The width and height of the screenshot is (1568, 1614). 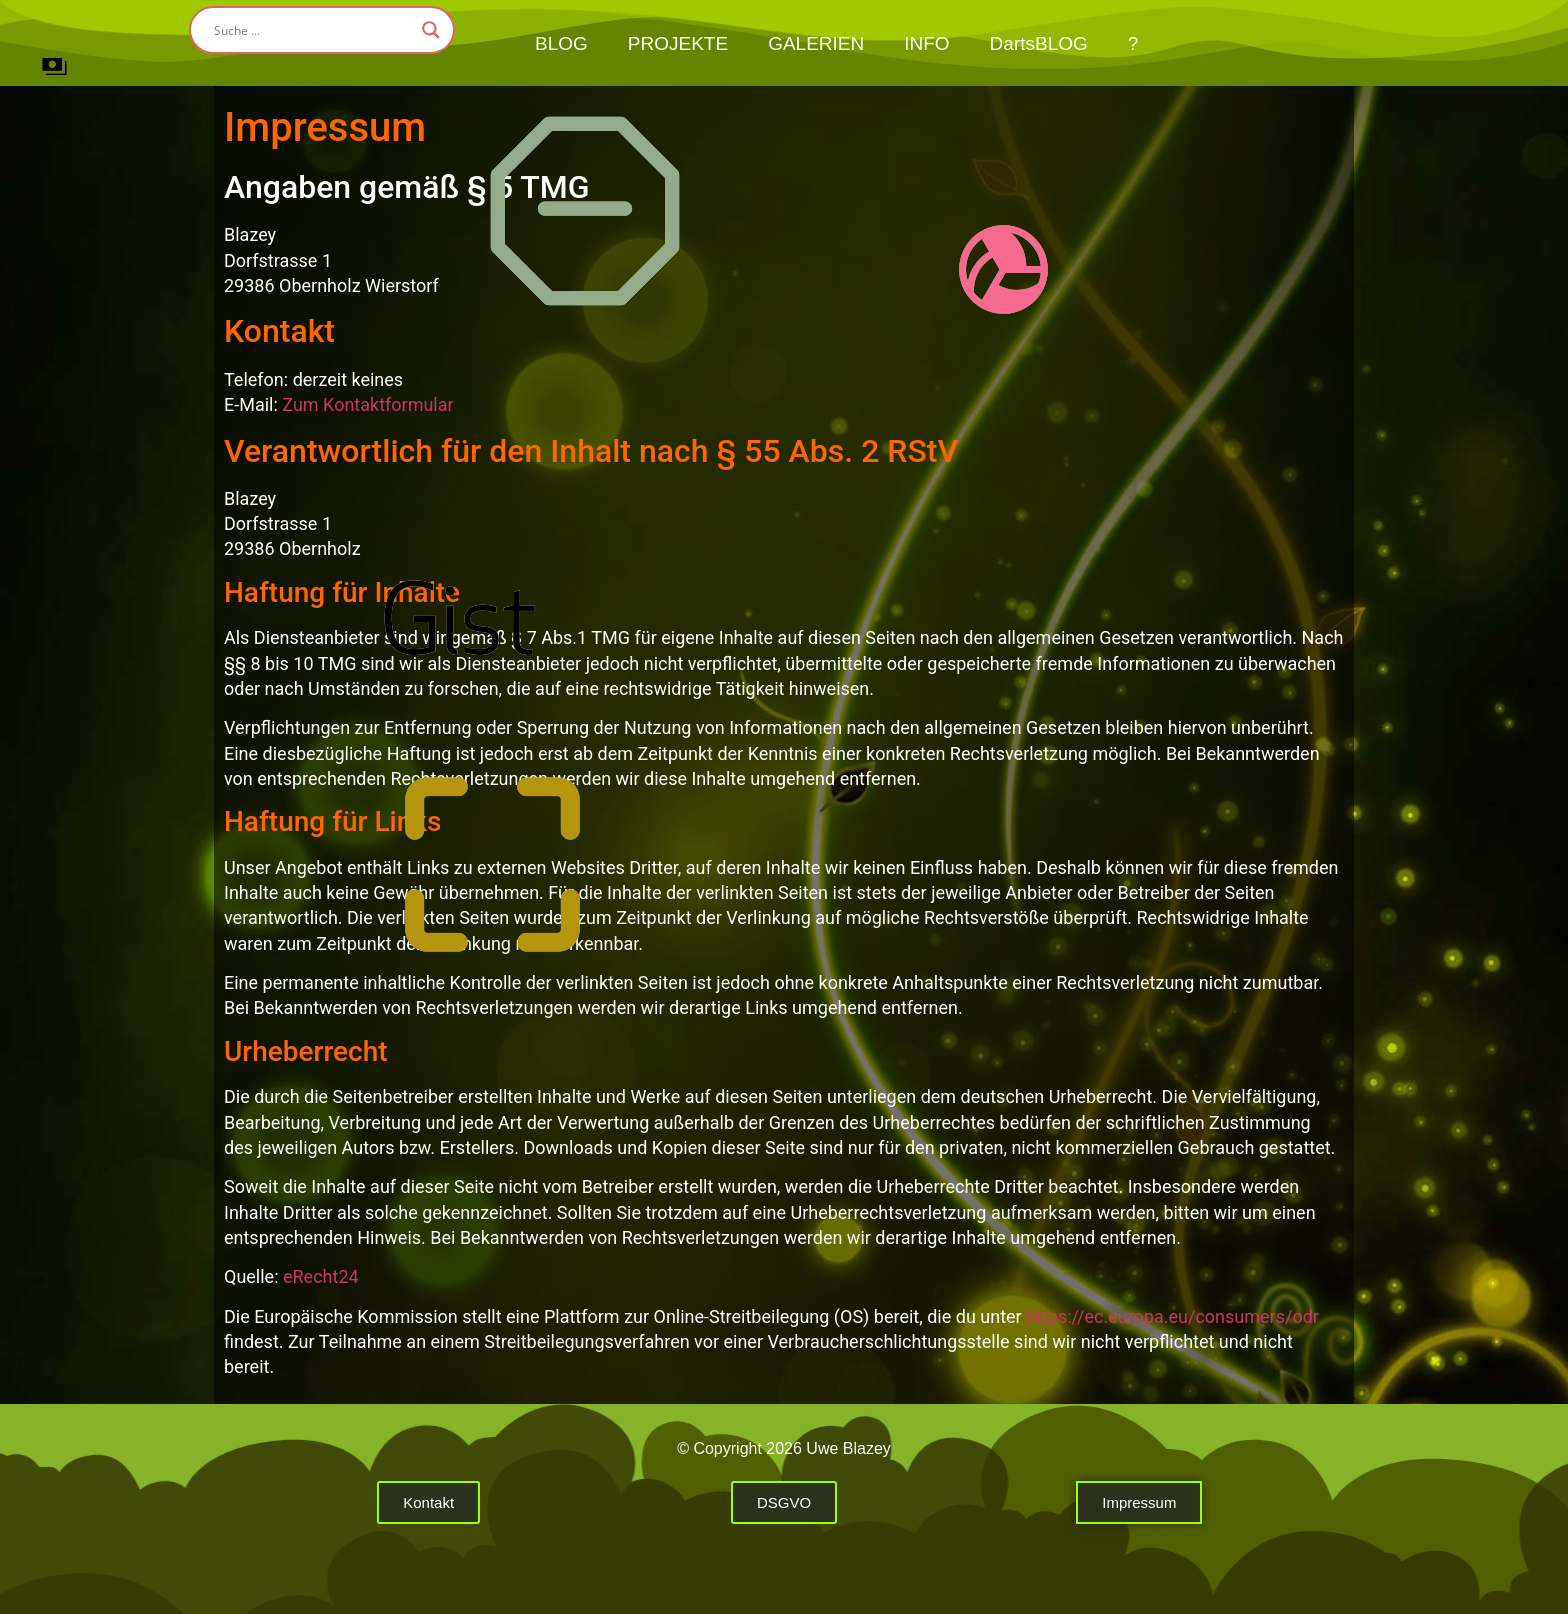 What do you see at coordinates (54, 66) in the screenshot?
I see `access payment methods` at bounding box center [54, 66].